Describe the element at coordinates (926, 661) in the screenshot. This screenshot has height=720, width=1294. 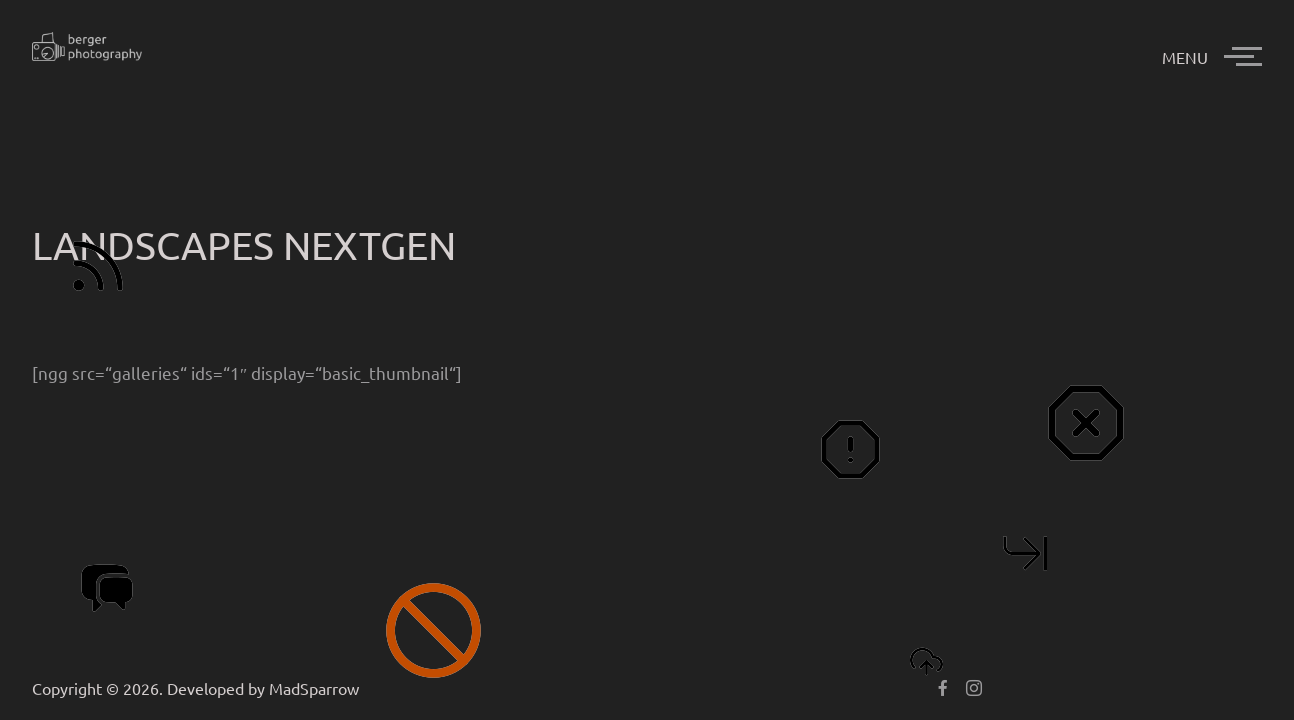
I see `upload file to cloud storage` at that location.